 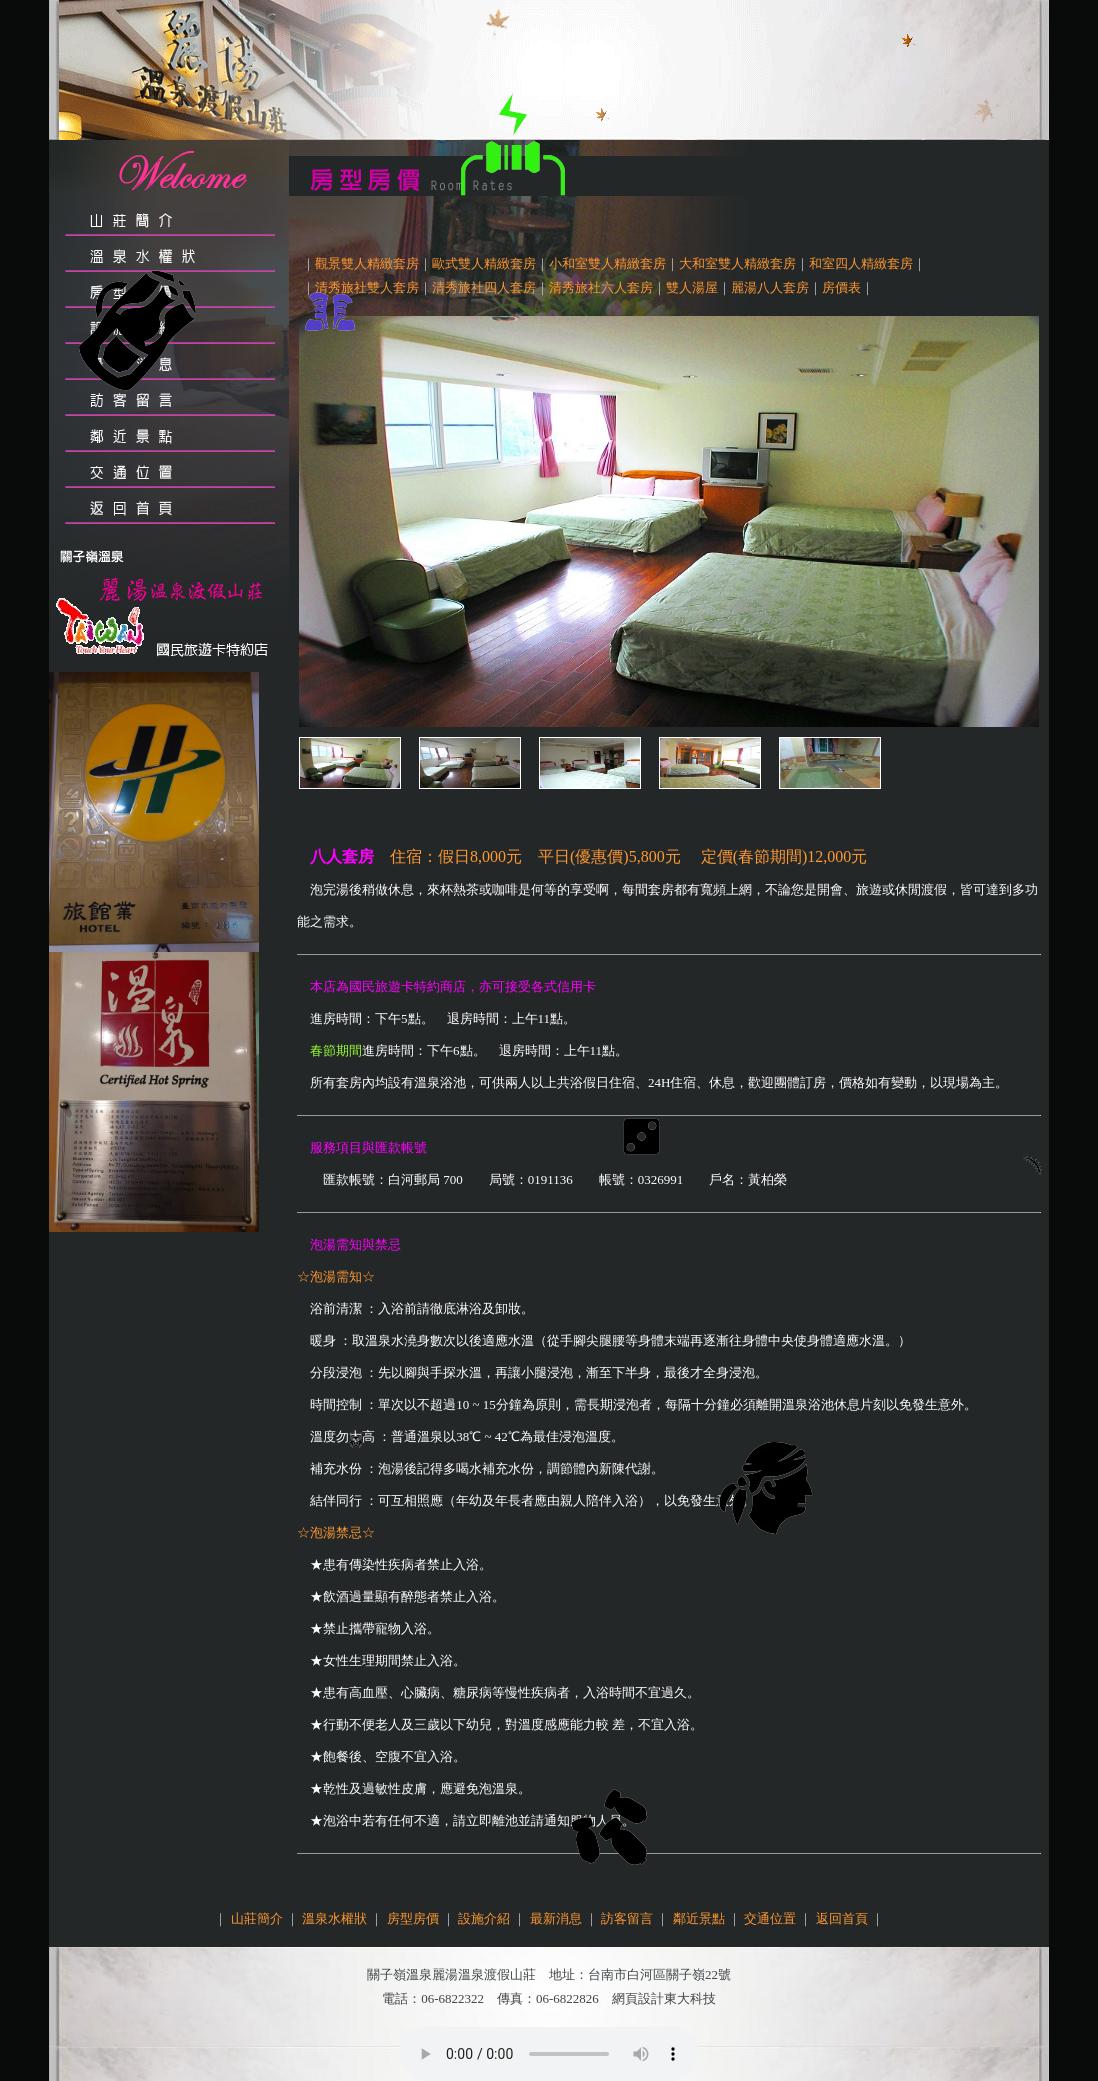 I want to click on indicates electrical resistance or interrupted current flow, so click(x=513, y=143).